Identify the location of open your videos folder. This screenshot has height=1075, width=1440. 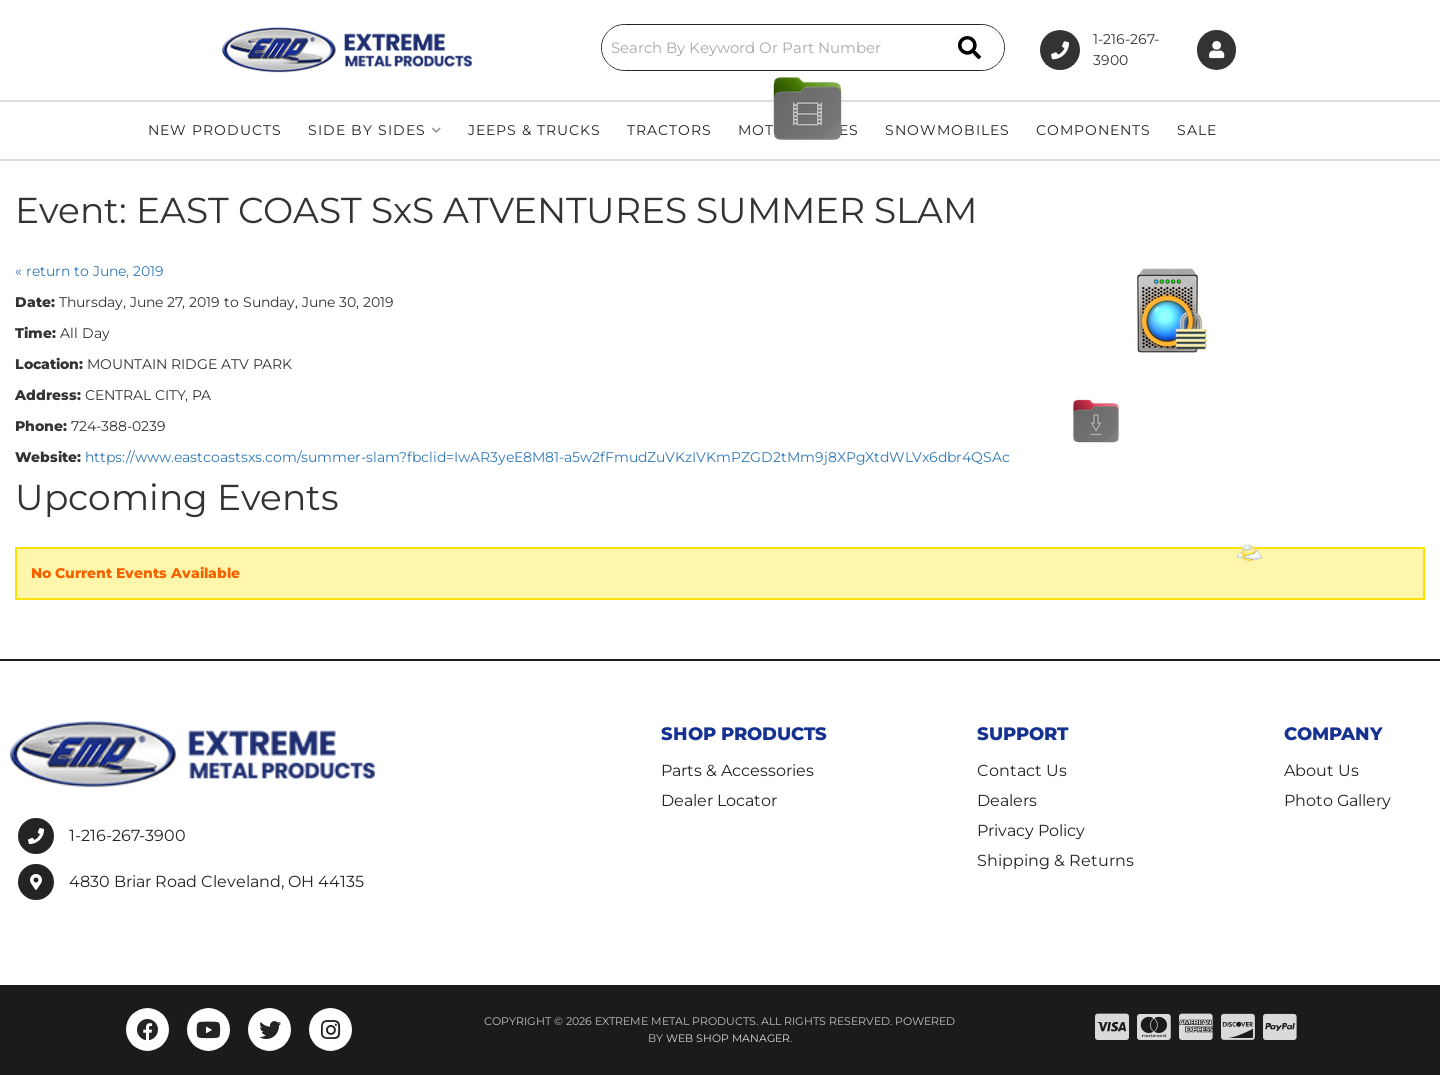
(807, 108).